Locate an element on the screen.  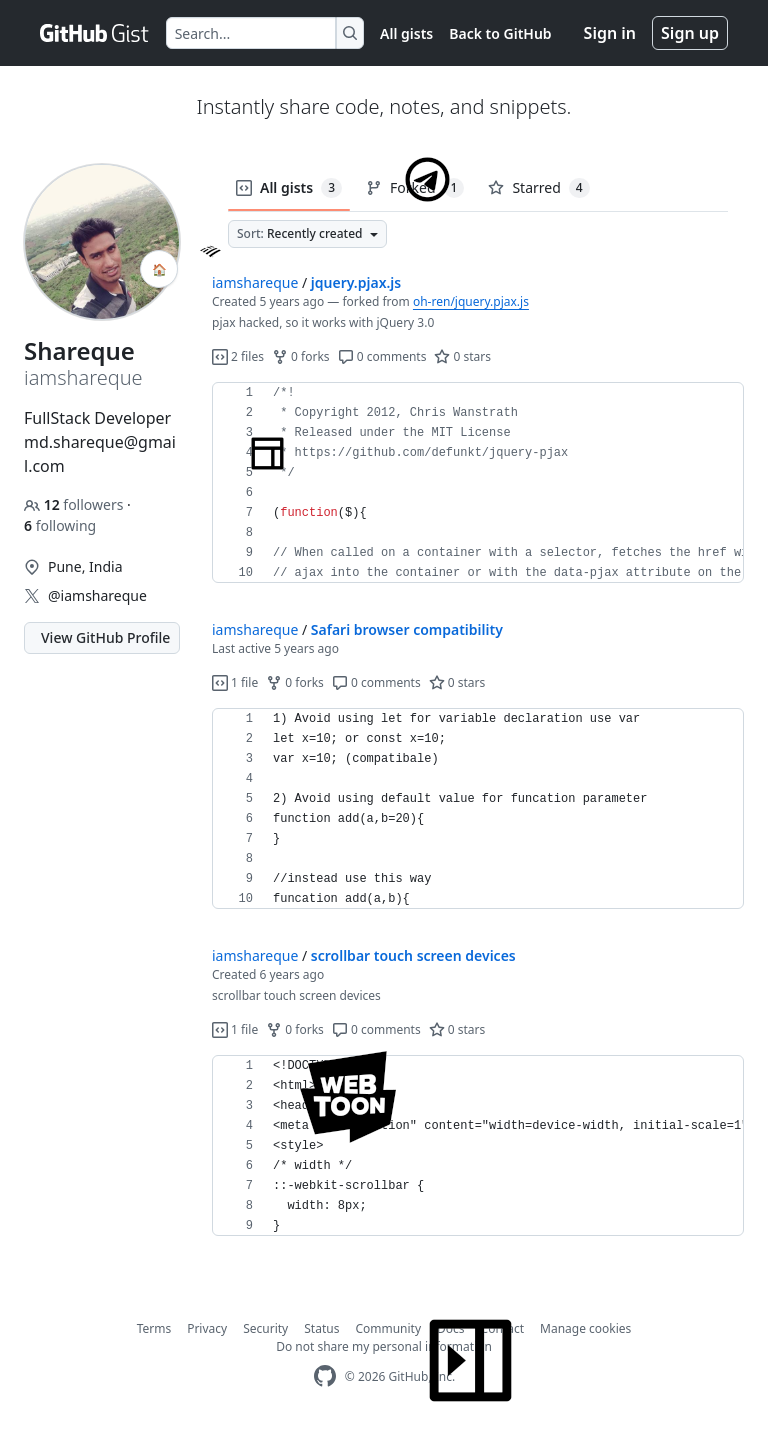
open the Webtoon app is located at coordinates (348, 1097).